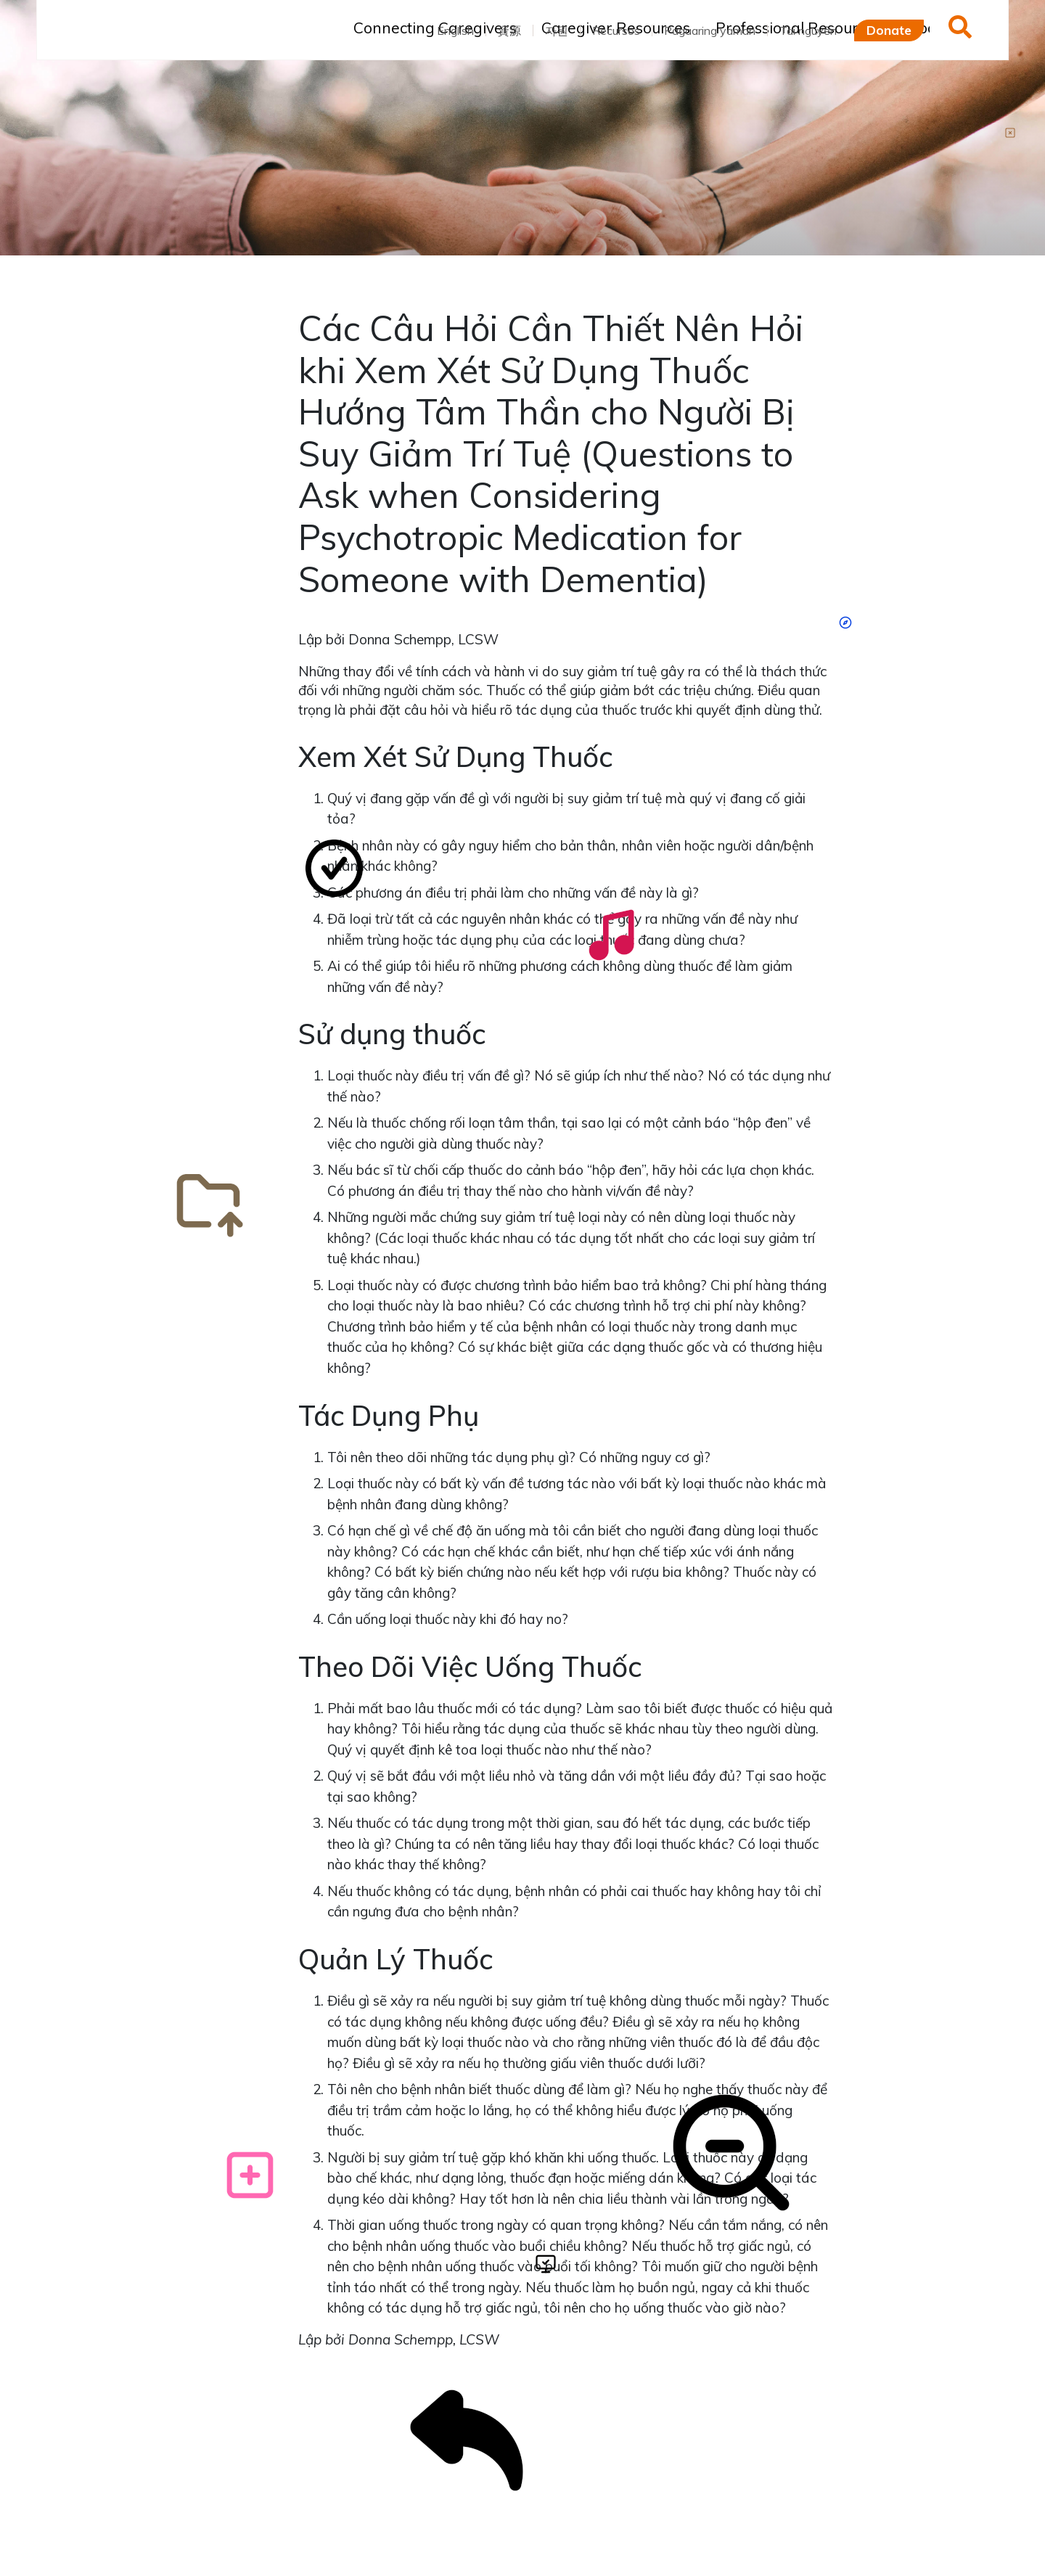 Image resolution: width=1045 pixels, height=2576 pixels. Describe the element at coordinates (467, 2437) in the screenshot. I see `undo the last action` at that location.